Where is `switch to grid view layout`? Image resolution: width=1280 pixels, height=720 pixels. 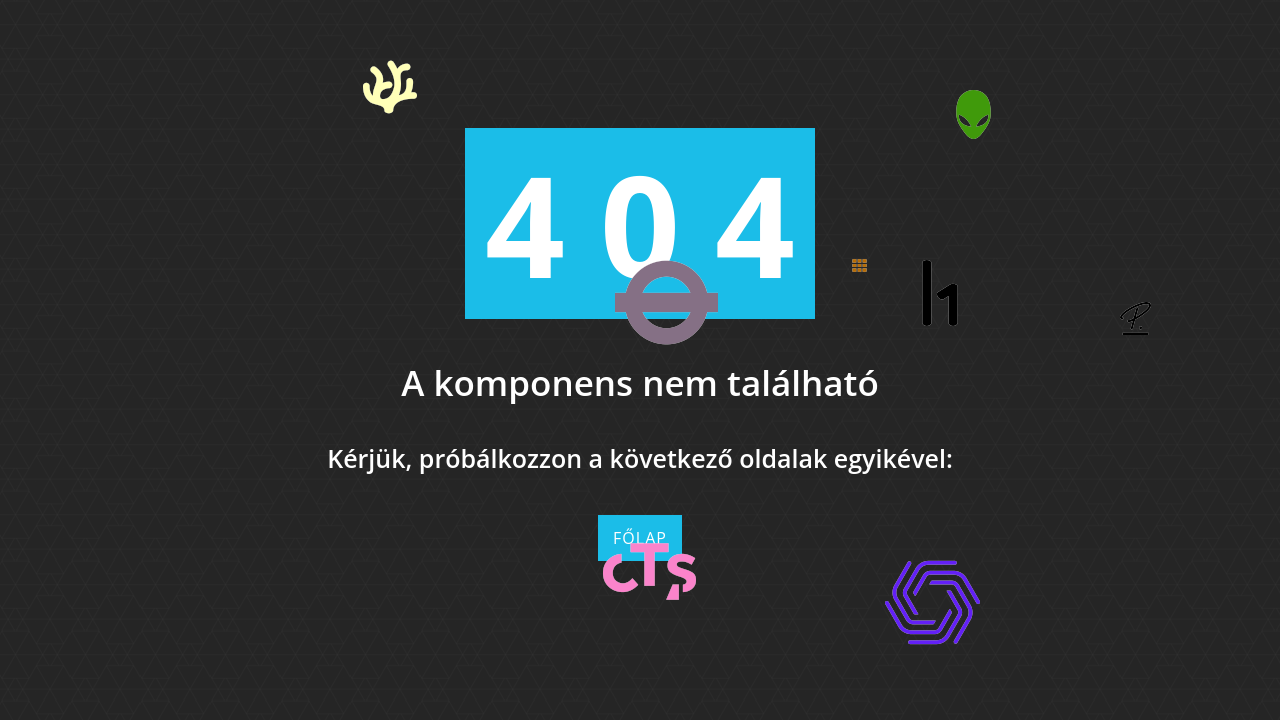
switch to grid view layout is located at coordinates (859, 265).